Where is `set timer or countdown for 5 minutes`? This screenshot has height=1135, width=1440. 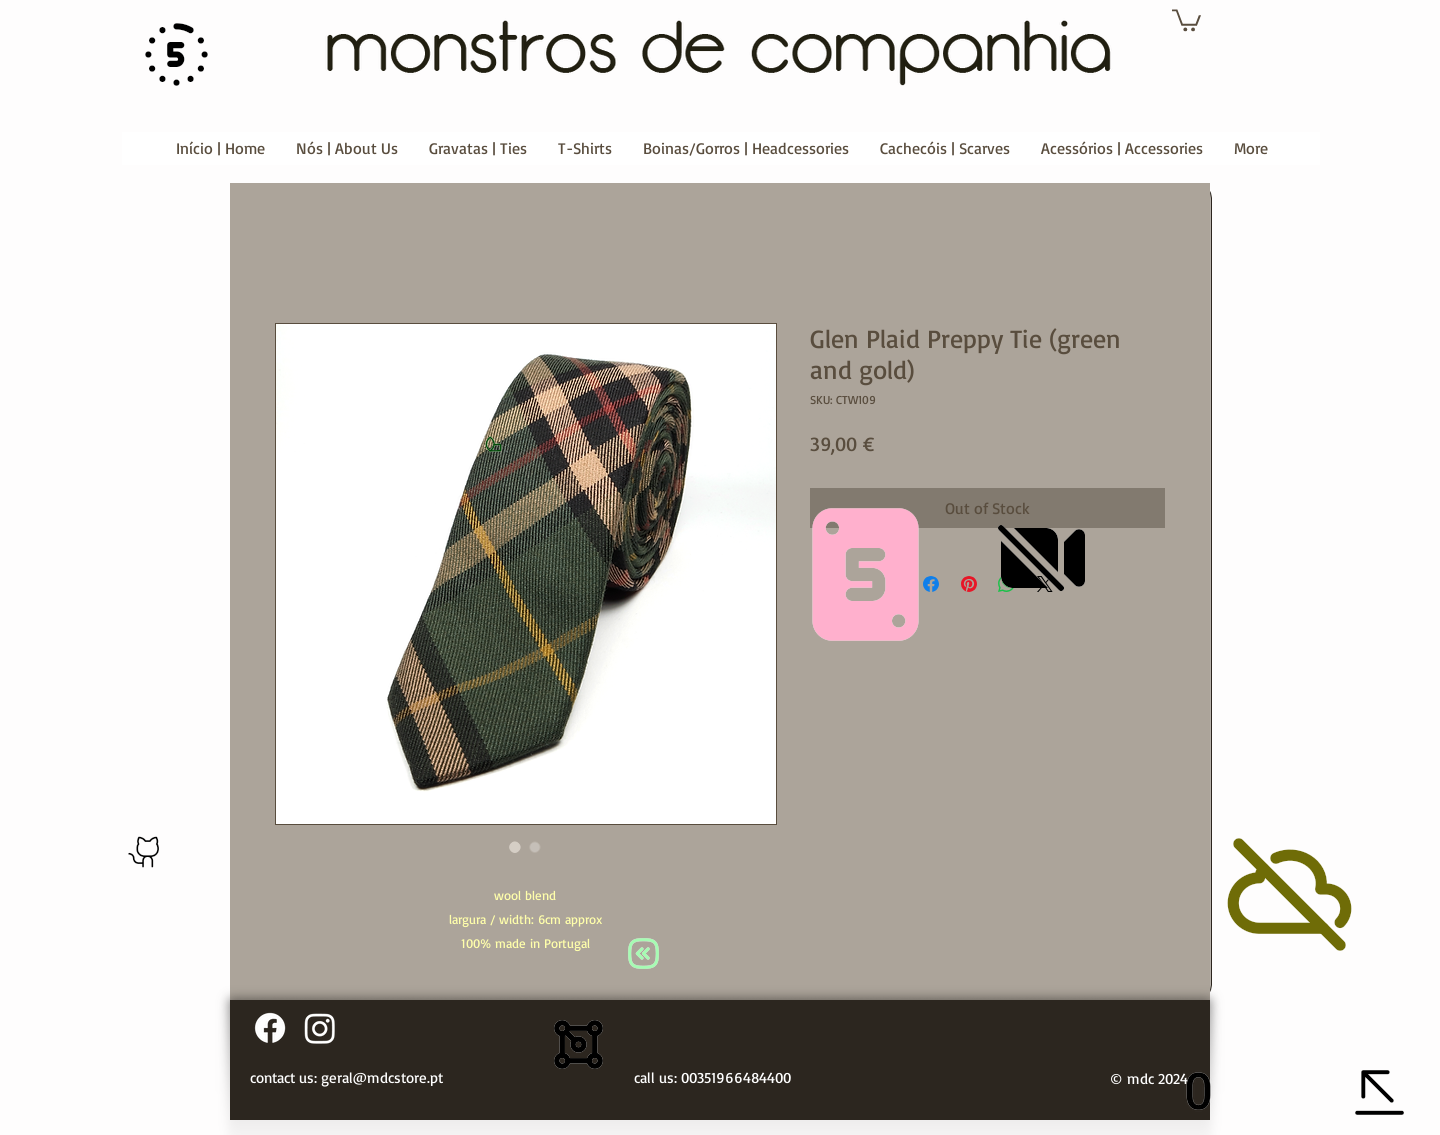
set timer or countdown for 5 minutes is located at coordinates (176, 54).